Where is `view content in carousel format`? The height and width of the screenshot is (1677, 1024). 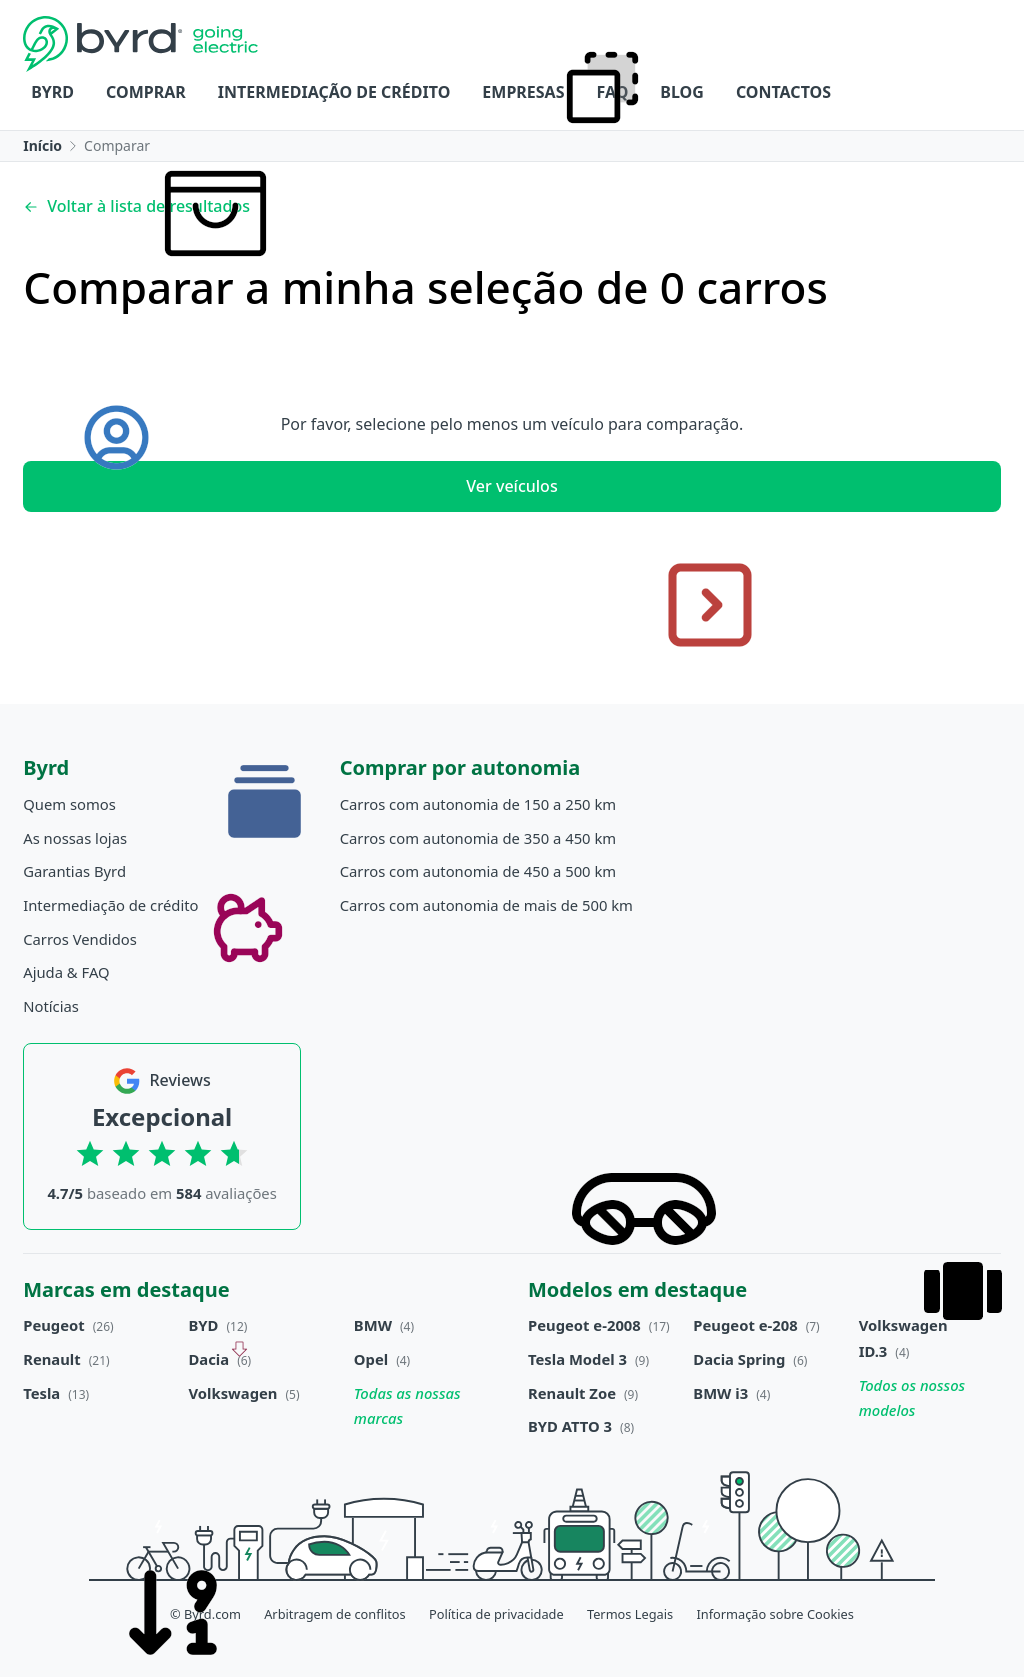
view content in carousel format is located at coordinates (963, 1293).